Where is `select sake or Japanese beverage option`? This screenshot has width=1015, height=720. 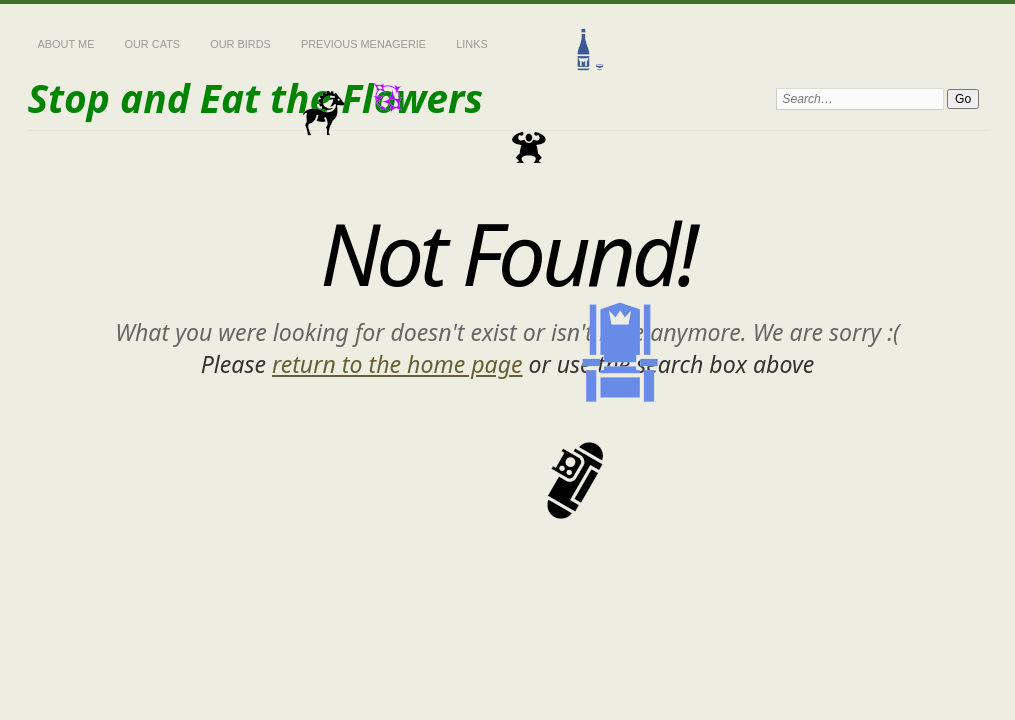
select sake or Japanese beverage option is located at coordinates (590, 49).